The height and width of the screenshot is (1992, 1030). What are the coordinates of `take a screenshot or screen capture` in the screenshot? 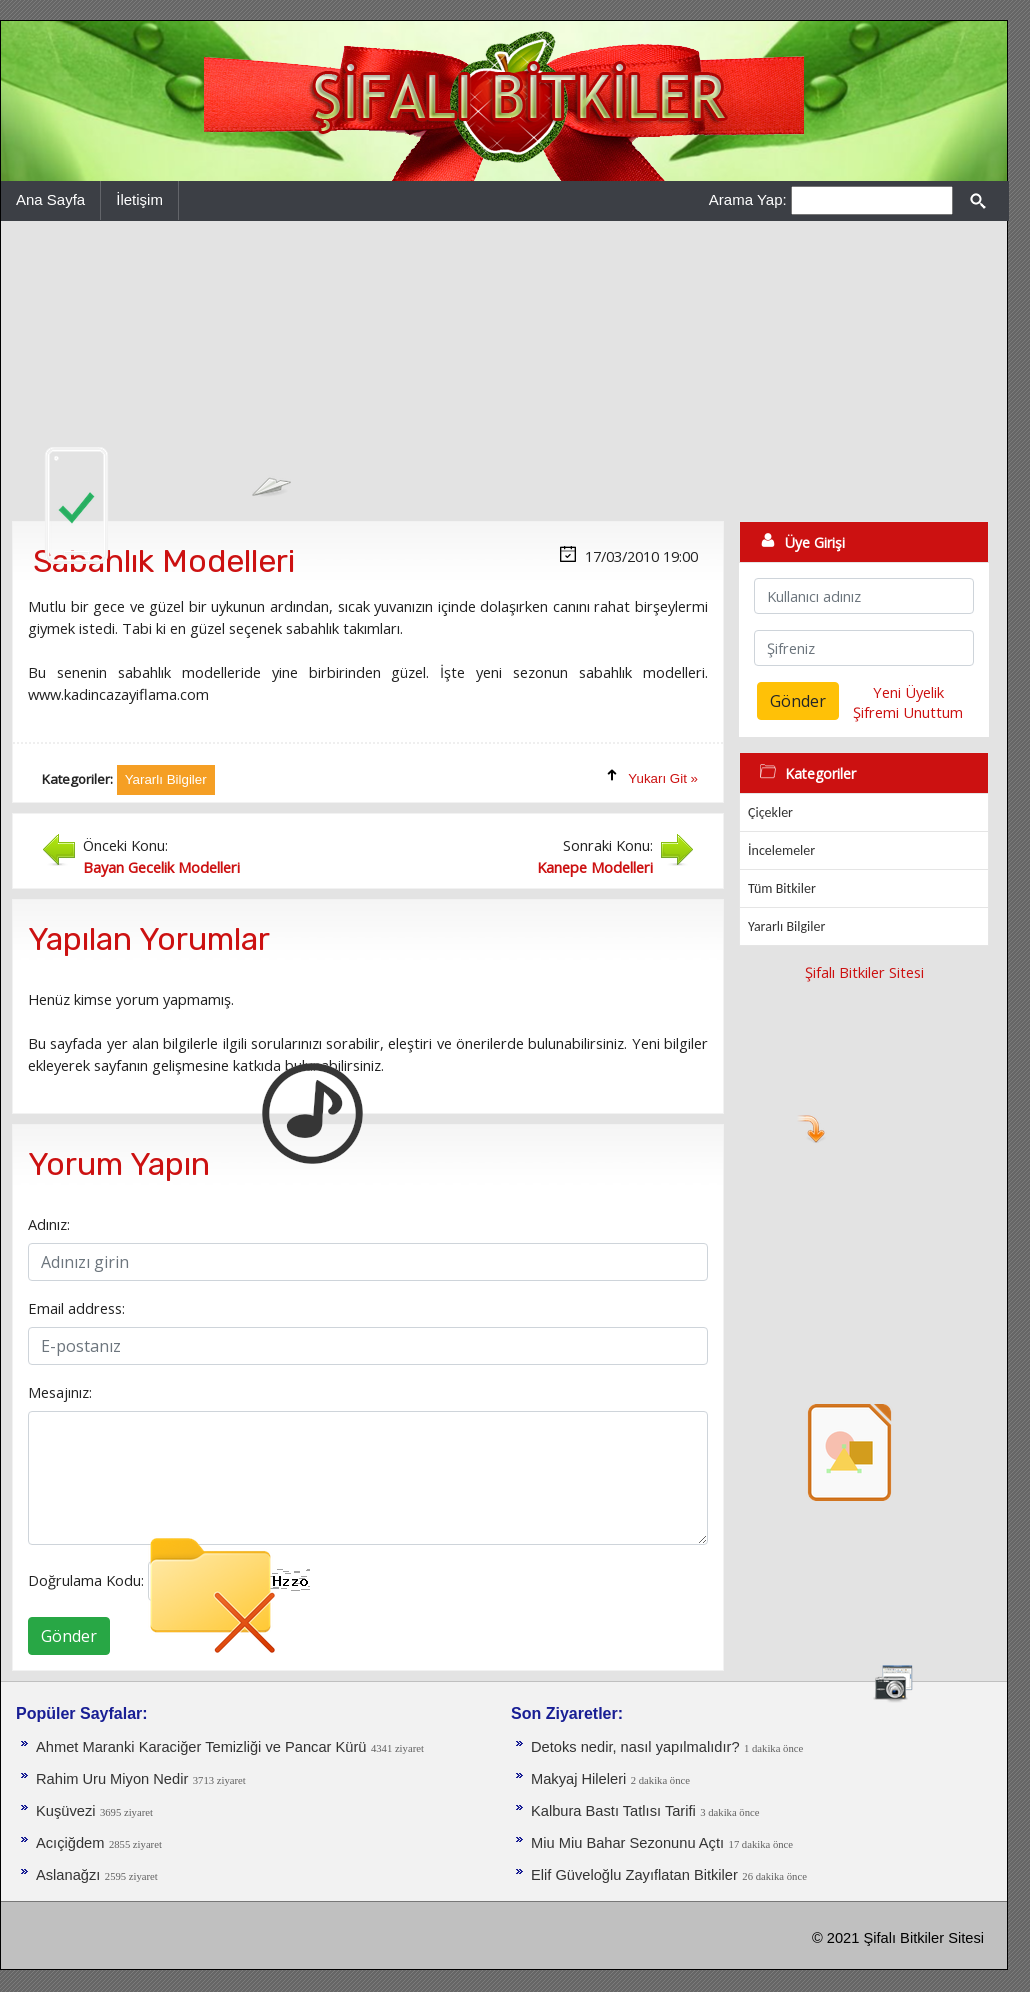 It's located at (893, 1682).